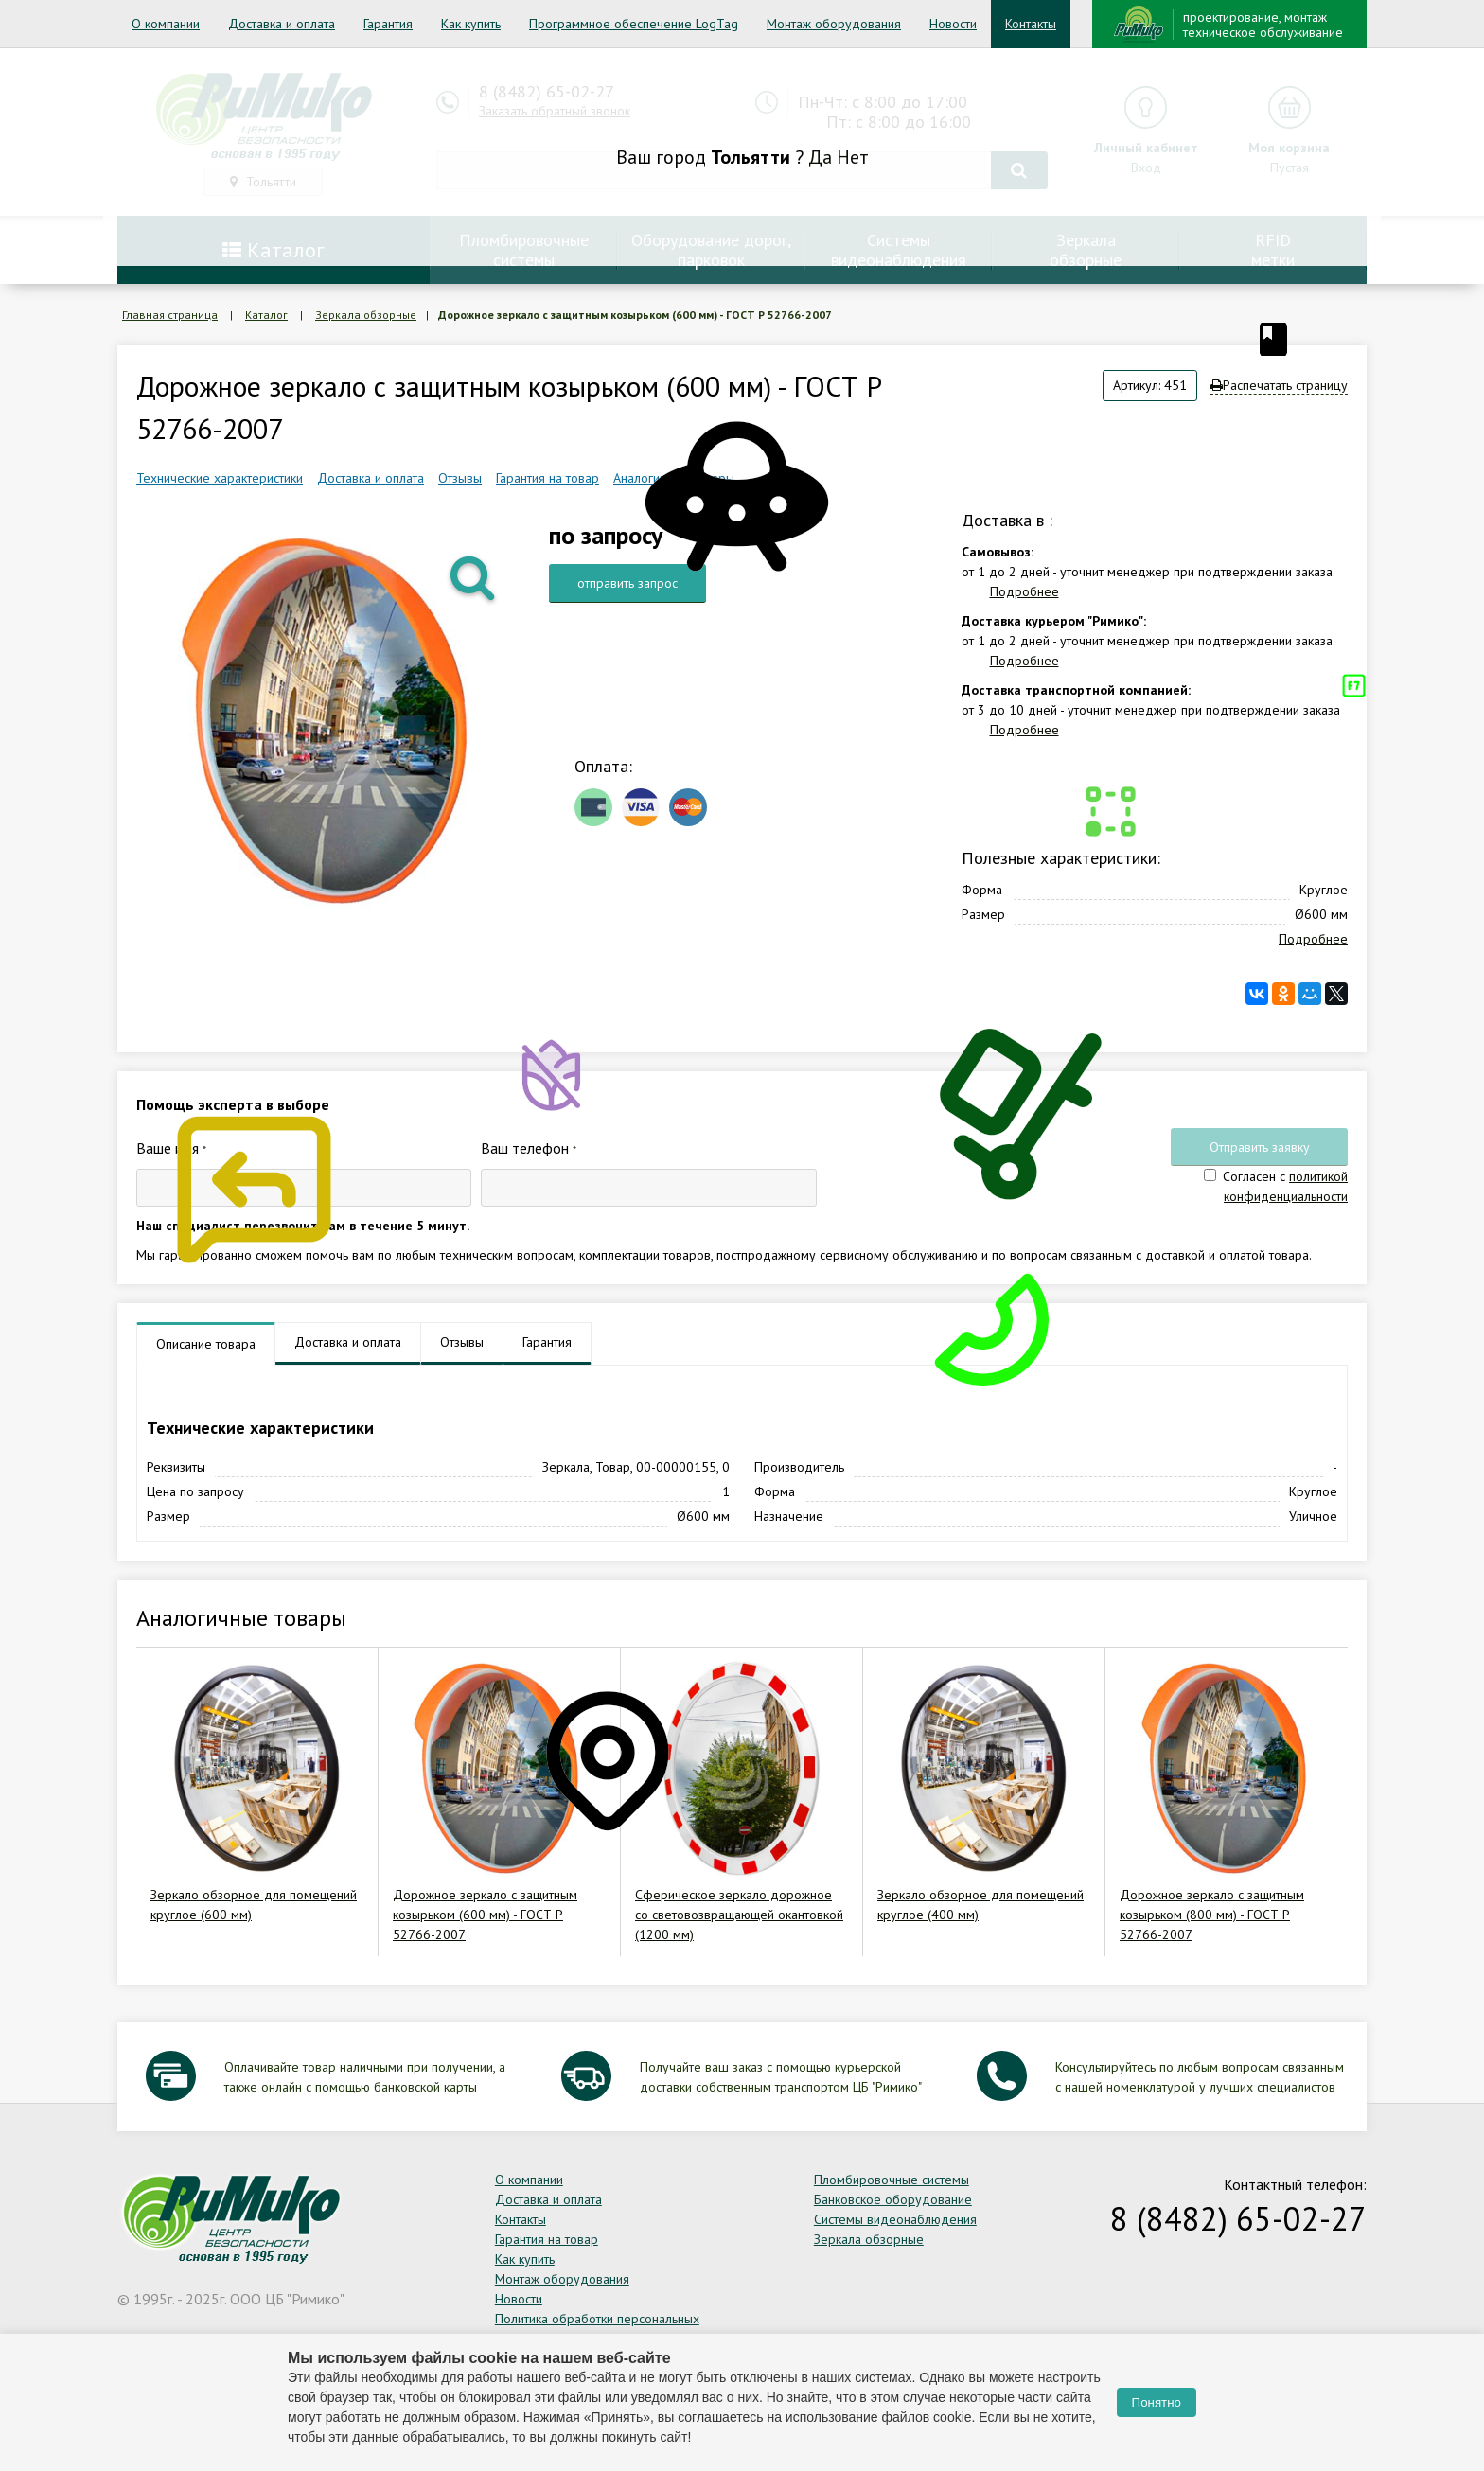 This screenshot has width=1484, height=2471. What do you see at coordinates (1110, 811) in the screenshot?
I see `set transform anchor to bottom-left corner` at bounding box center [1110, 811].